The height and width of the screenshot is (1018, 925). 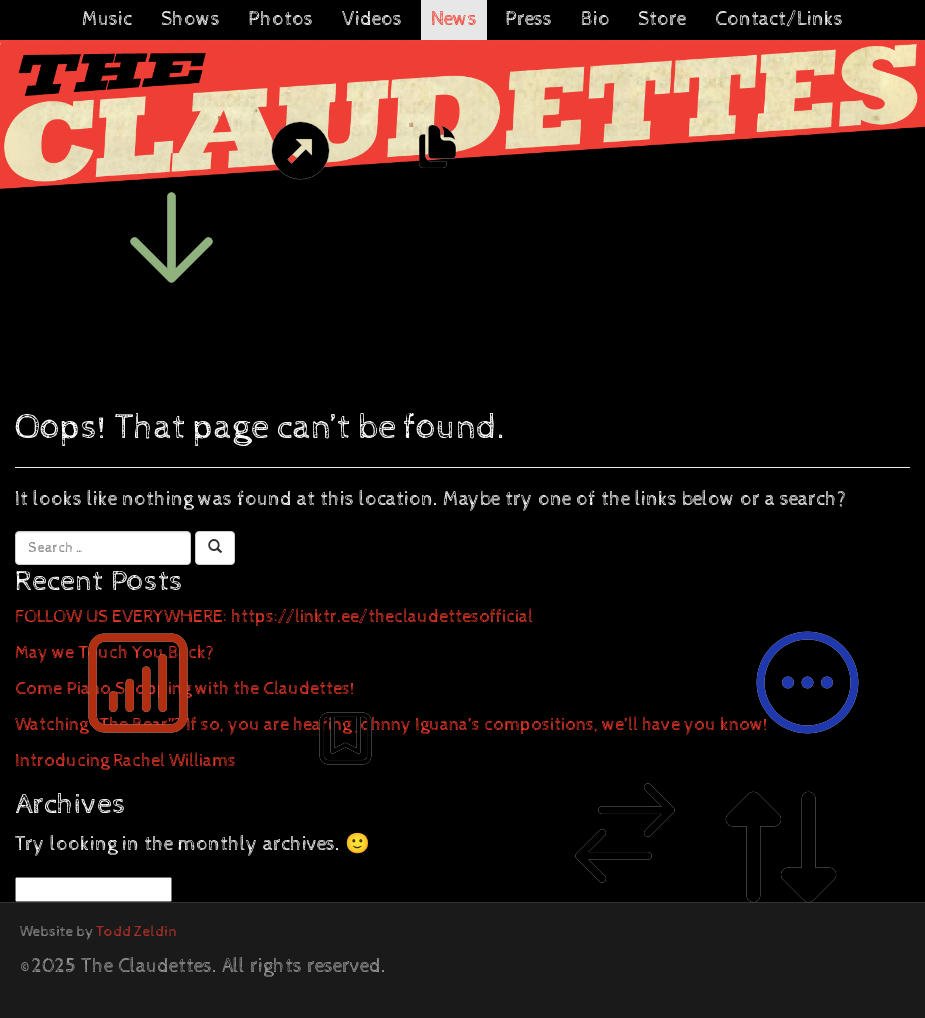 What do you see at coordinates (138, 683) in the screenshot?
I see `view analytics or statistics` at bounding box center [138, 683].